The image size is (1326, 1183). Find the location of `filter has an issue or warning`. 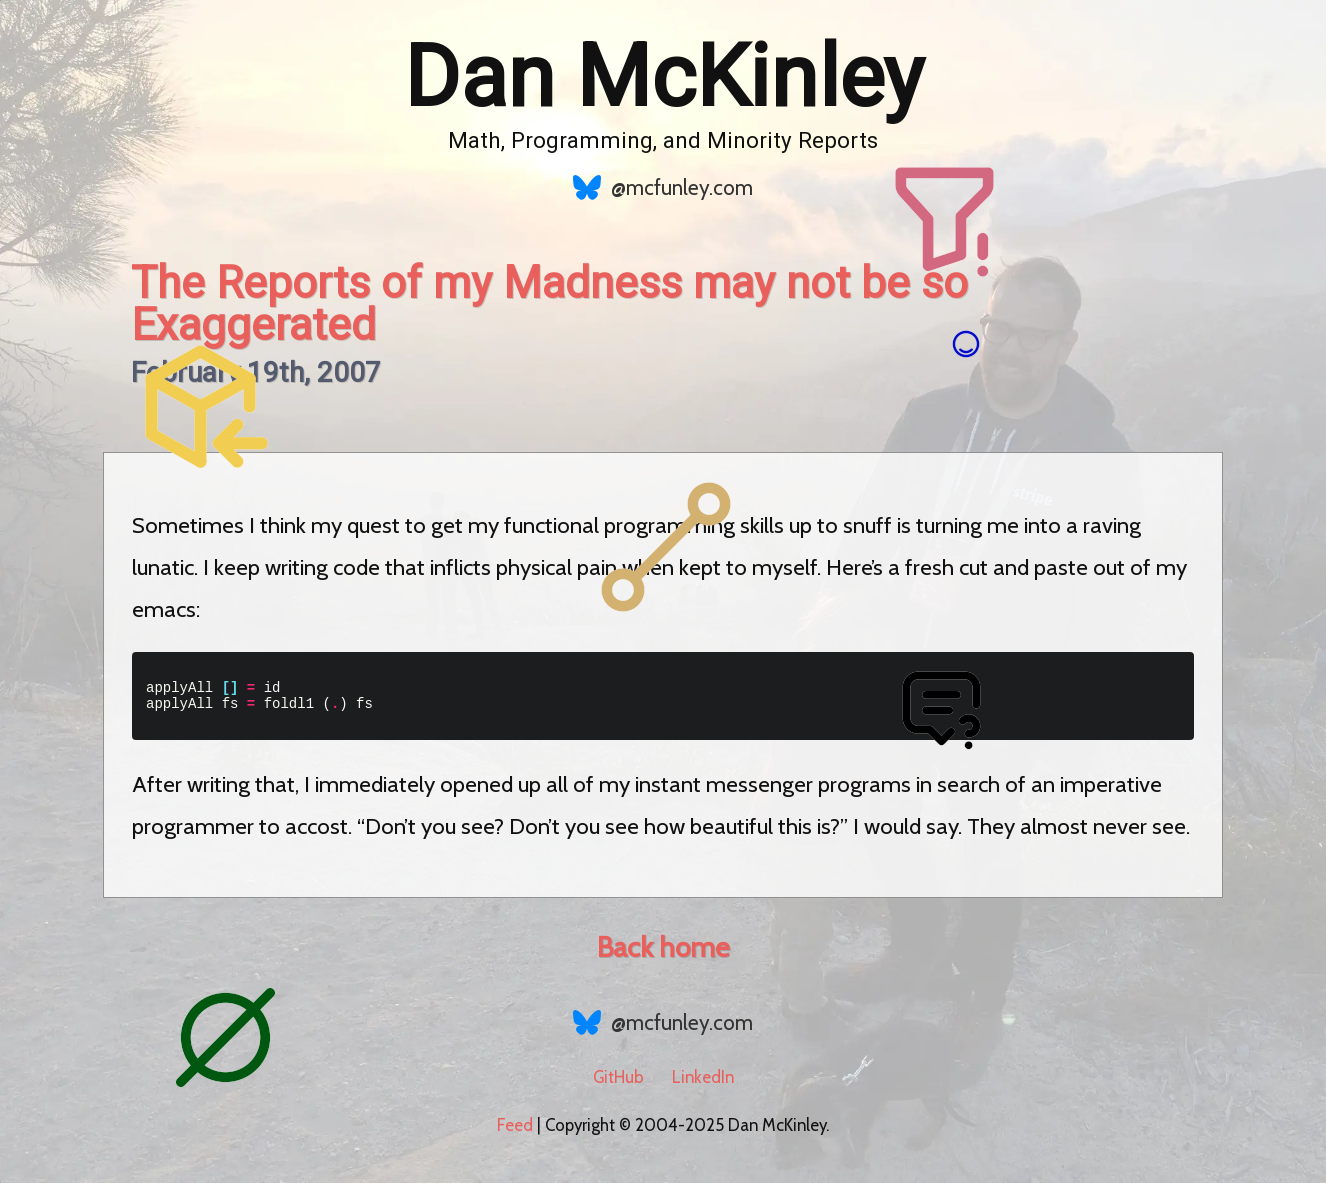

filter has an issue or warning is located at coordinates (944, 216).